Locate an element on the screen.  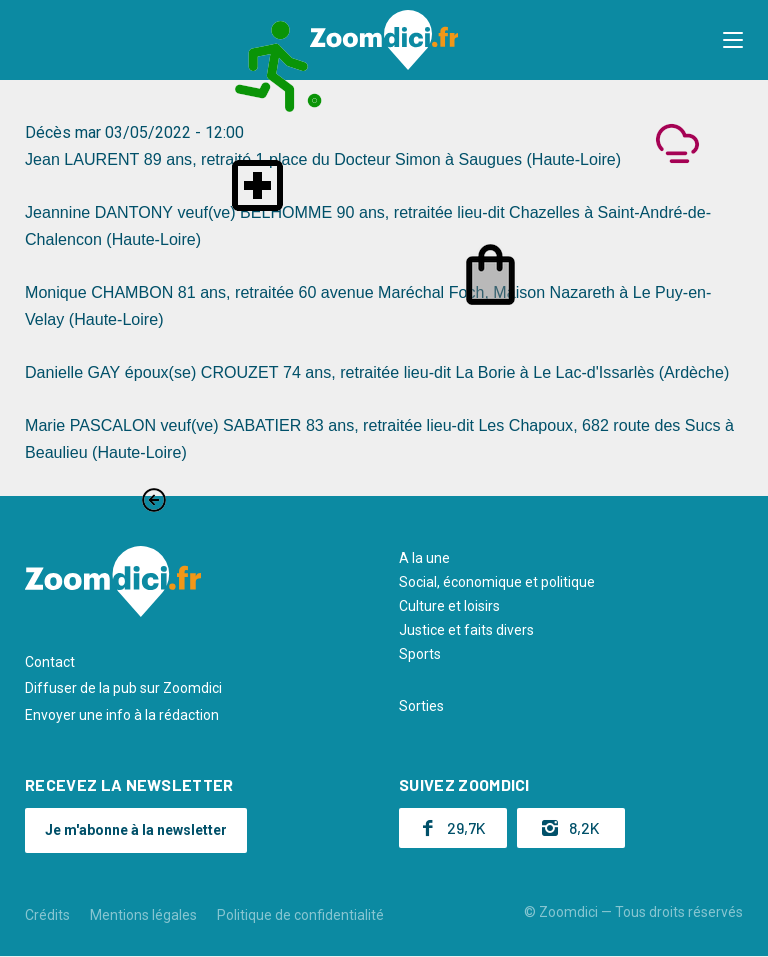
access football or soccer games is located at coordinates (280, 66).